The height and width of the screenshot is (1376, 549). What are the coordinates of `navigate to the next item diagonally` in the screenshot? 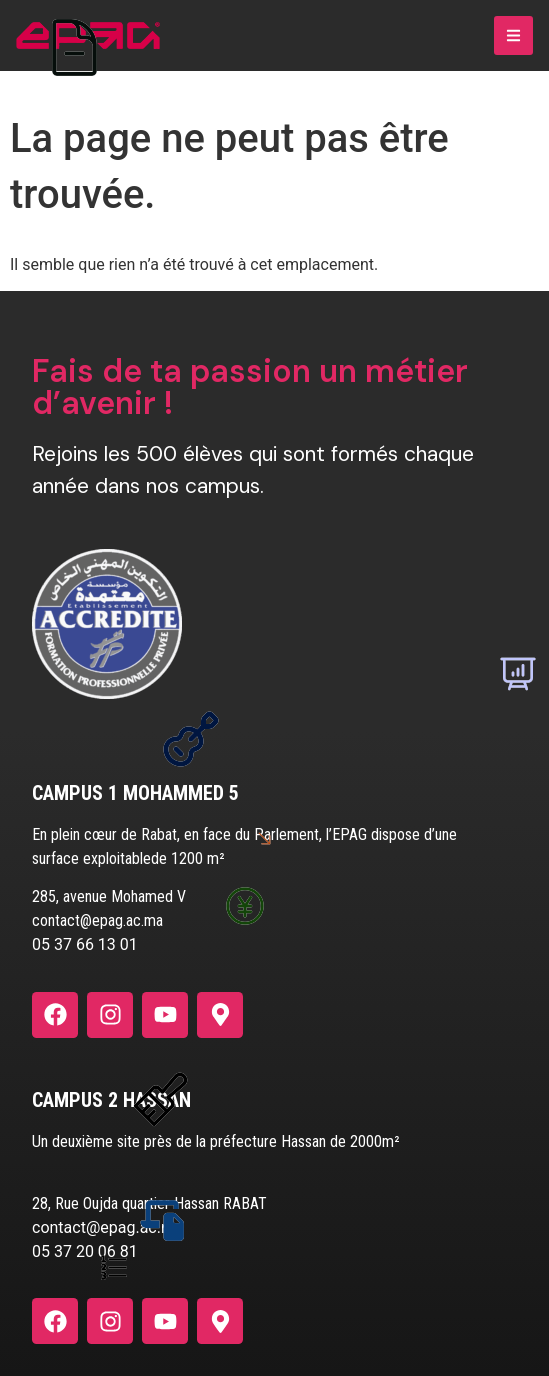 It's located at (264, 838).